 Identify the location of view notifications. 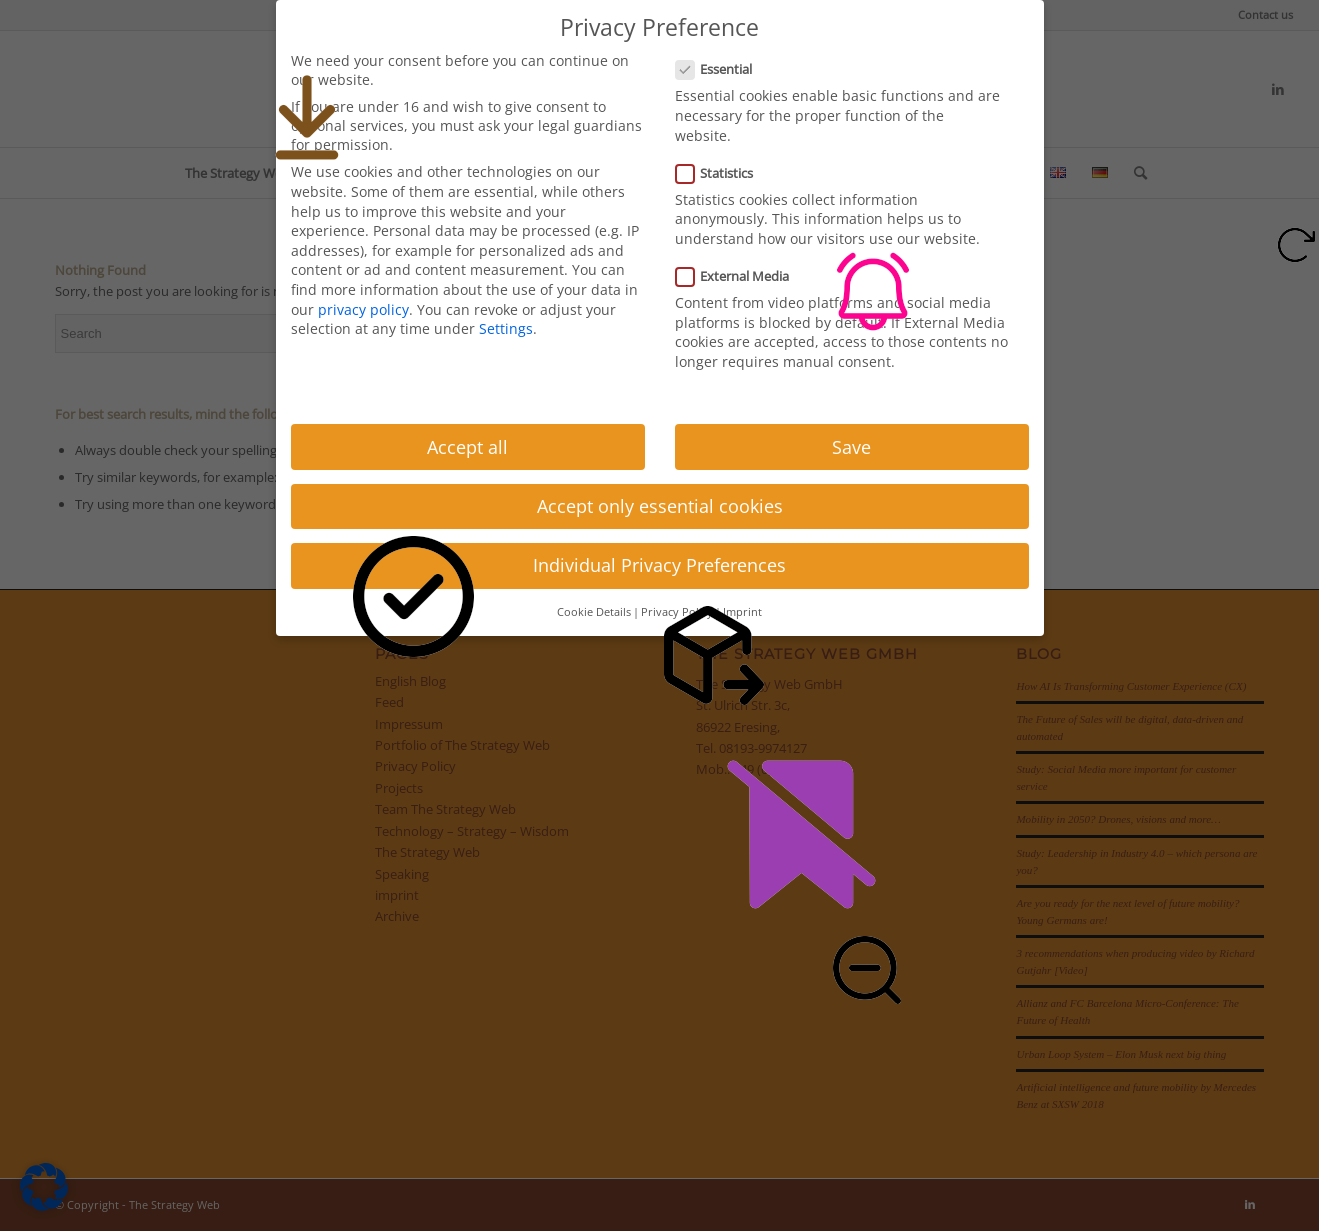
(873, 293).